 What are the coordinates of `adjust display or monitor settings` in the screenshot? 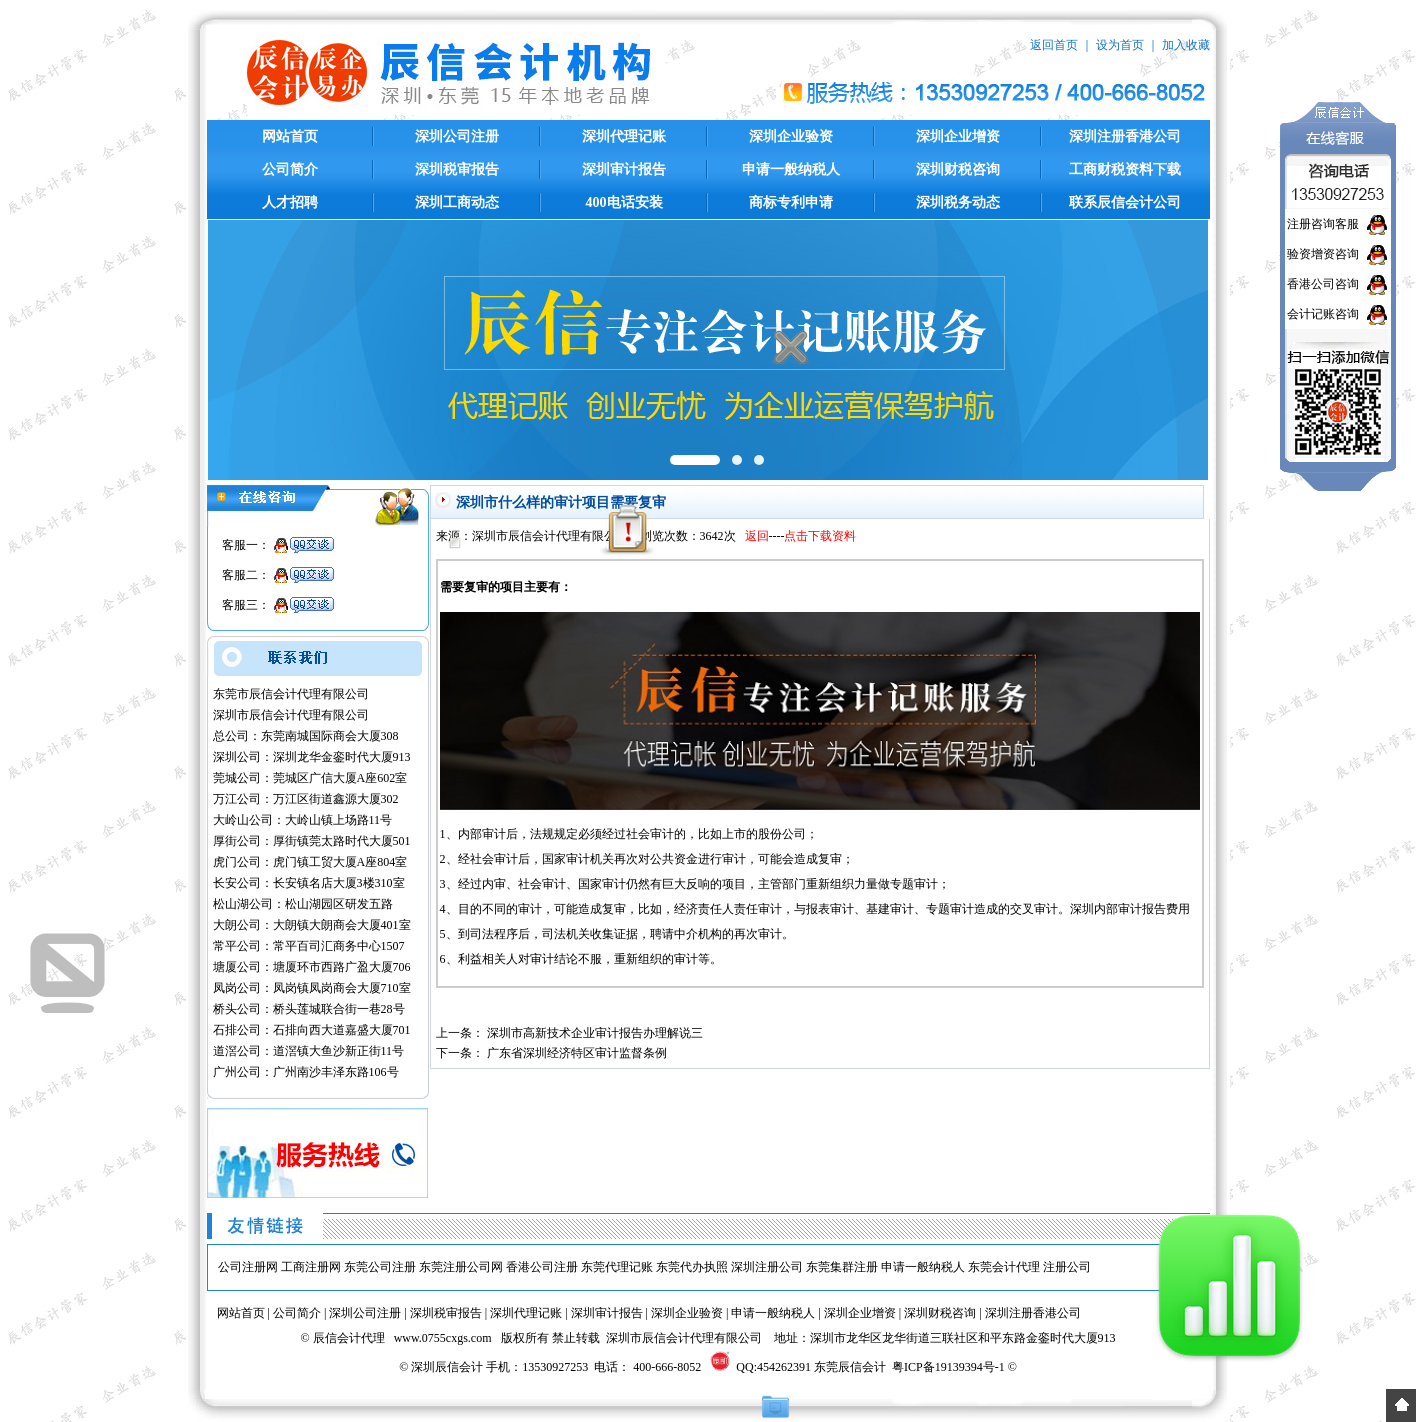 It's located at (67, 970).